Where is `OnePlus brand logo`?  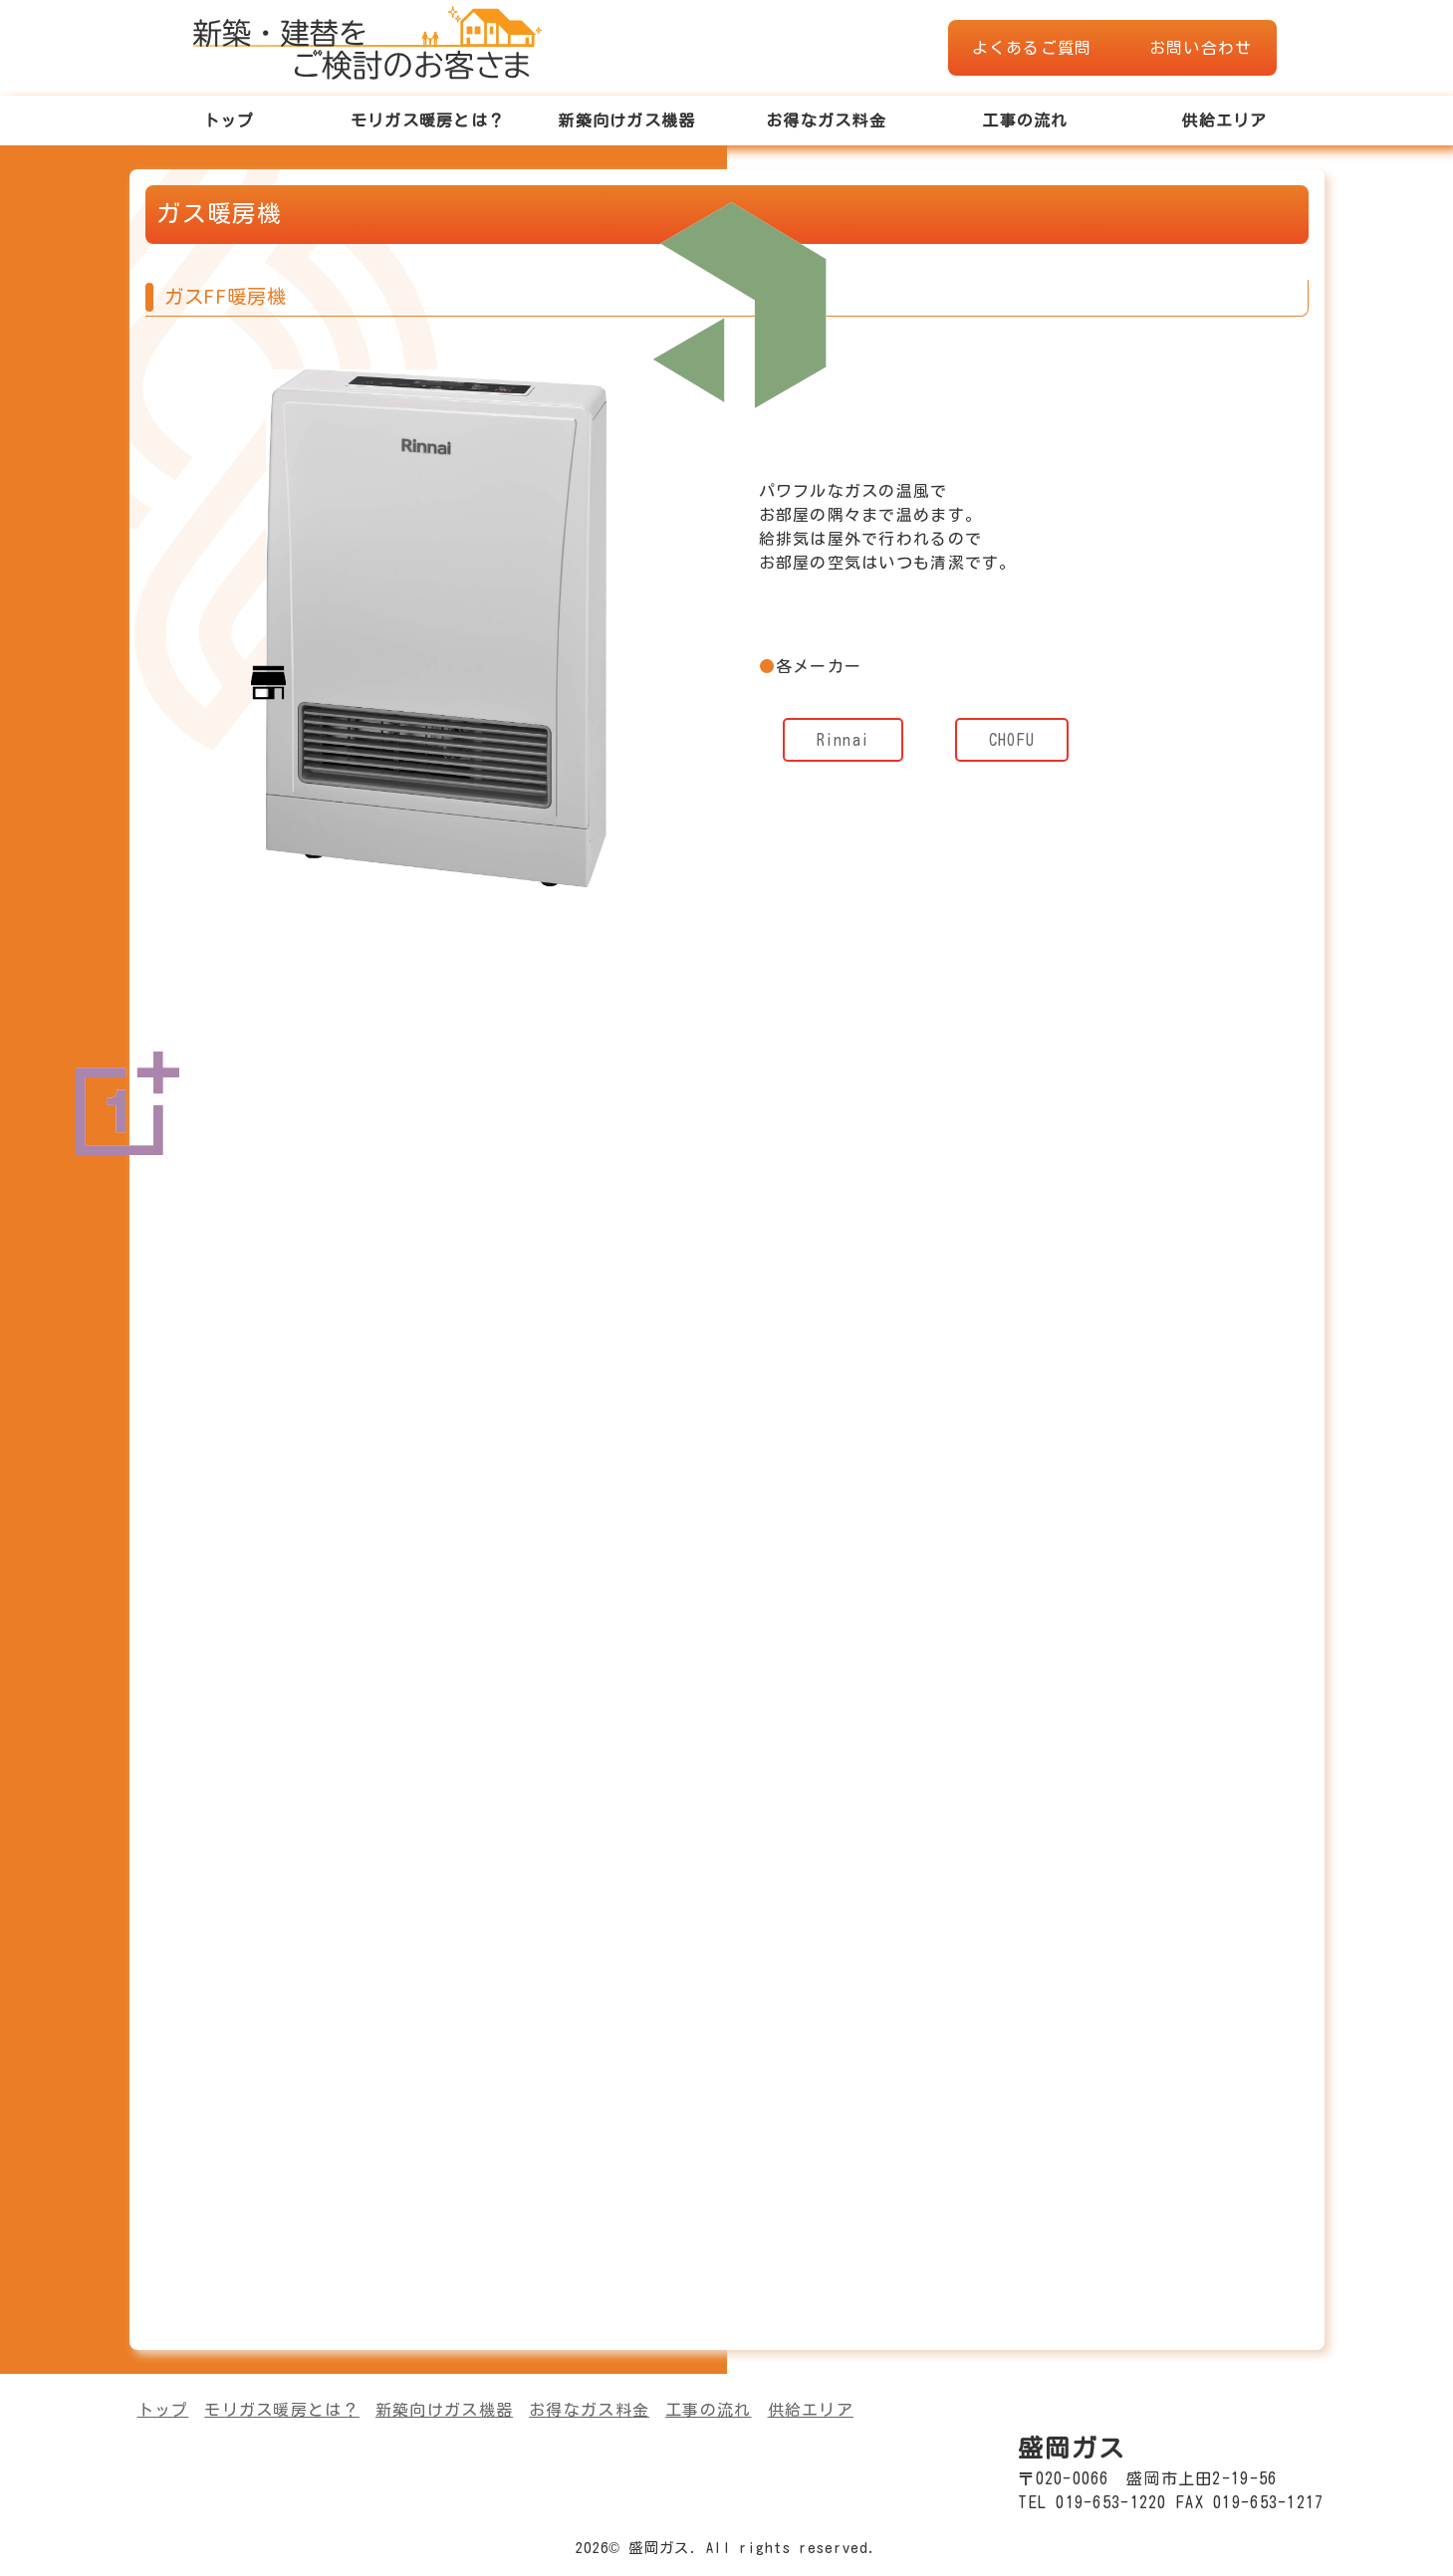 OnePlus brand logo is located at coordinates (127, 1103).